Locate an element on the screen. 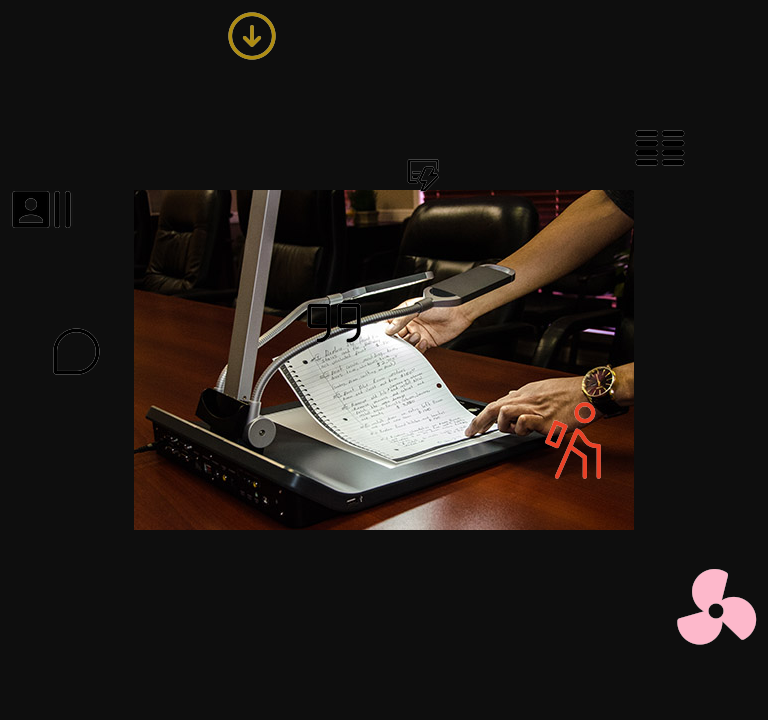 The width and height of the screenshot is (768, 720). open chat or messaging is located at coordinates (75, 352).